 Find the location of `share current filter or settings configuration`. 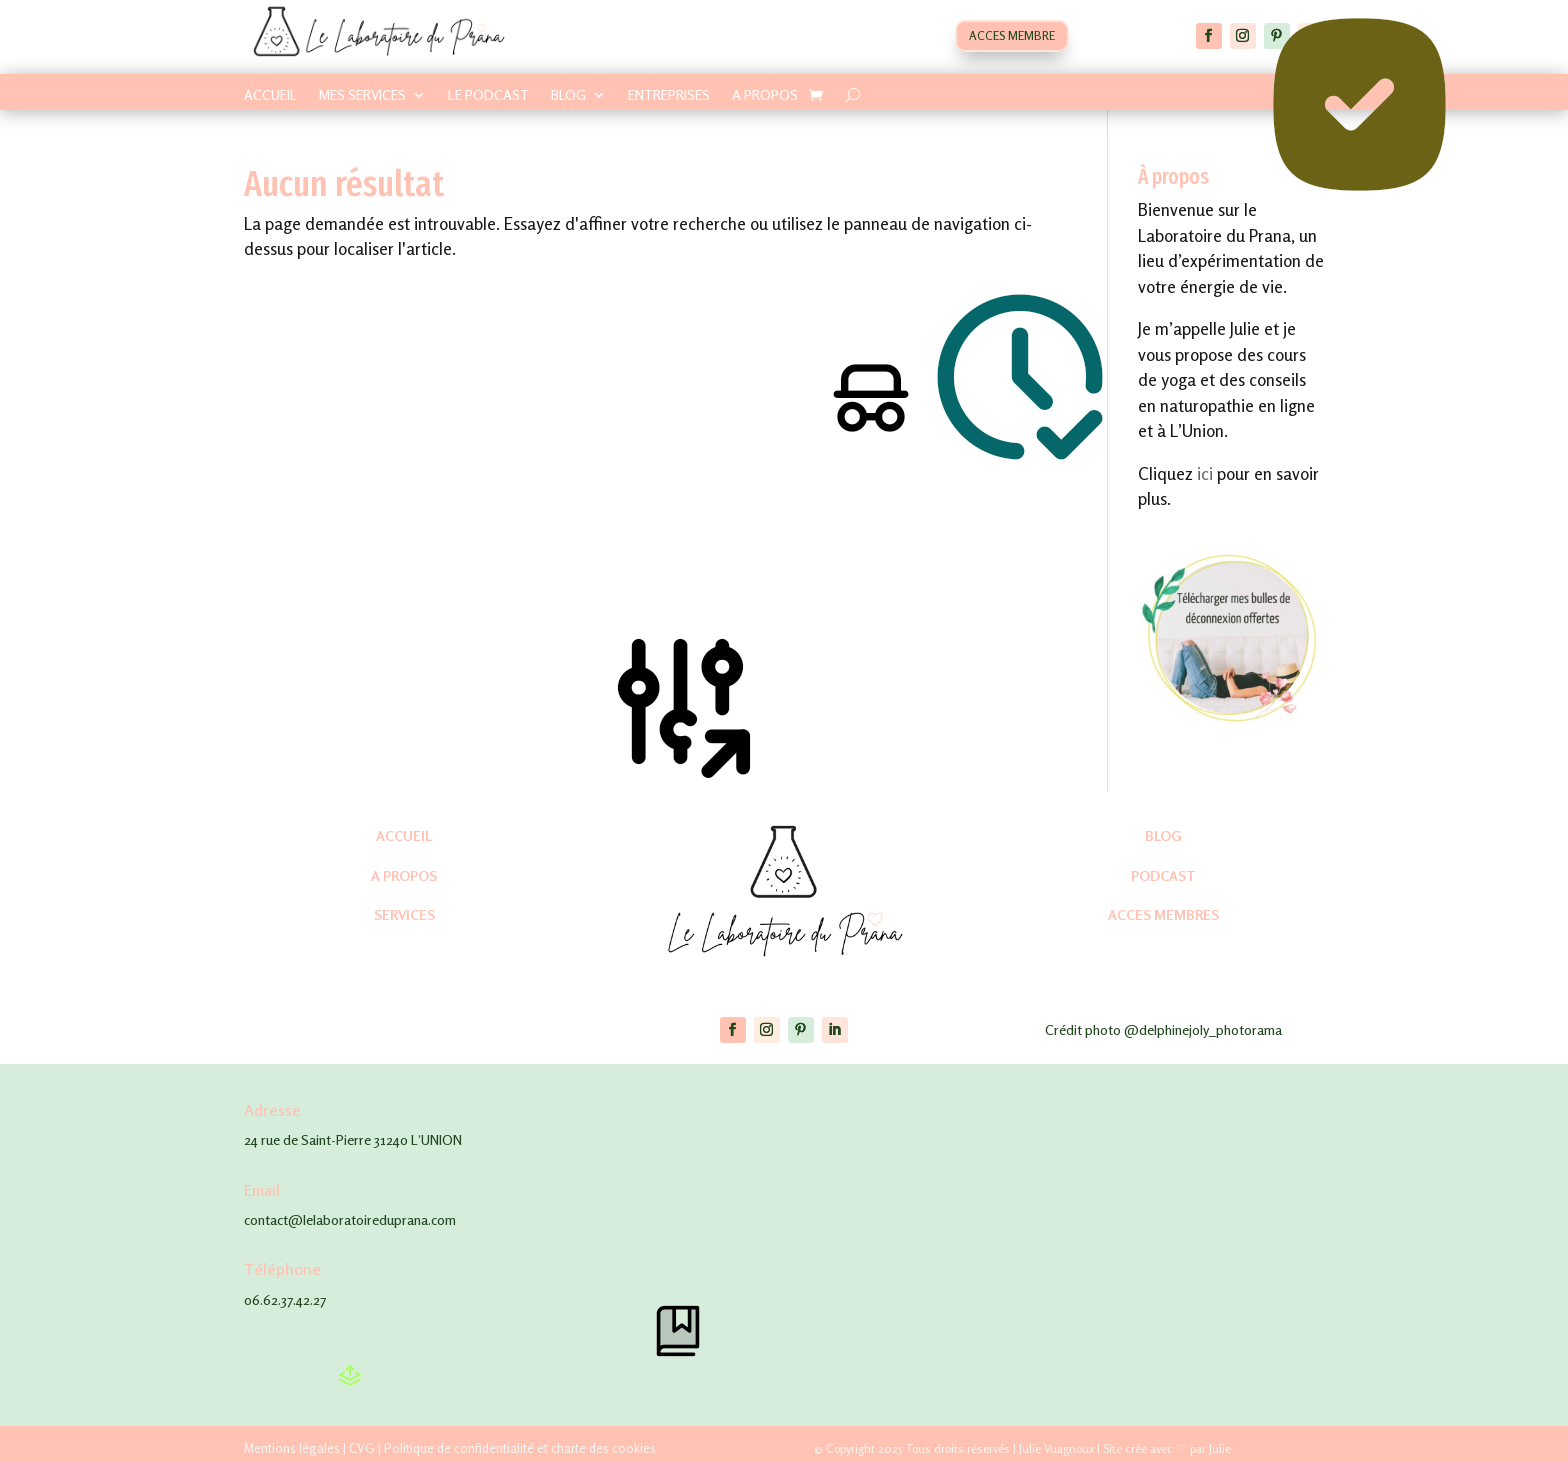

share current filter or settings configuration is located at coordinates (680, 701).